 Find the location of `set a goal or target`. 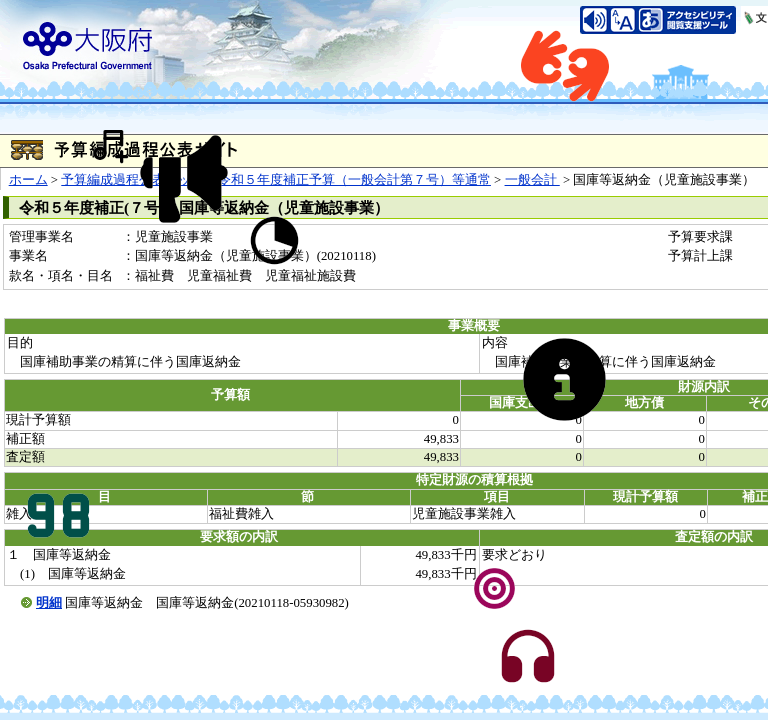

set a goal or target is located at coordinates (494, 588).